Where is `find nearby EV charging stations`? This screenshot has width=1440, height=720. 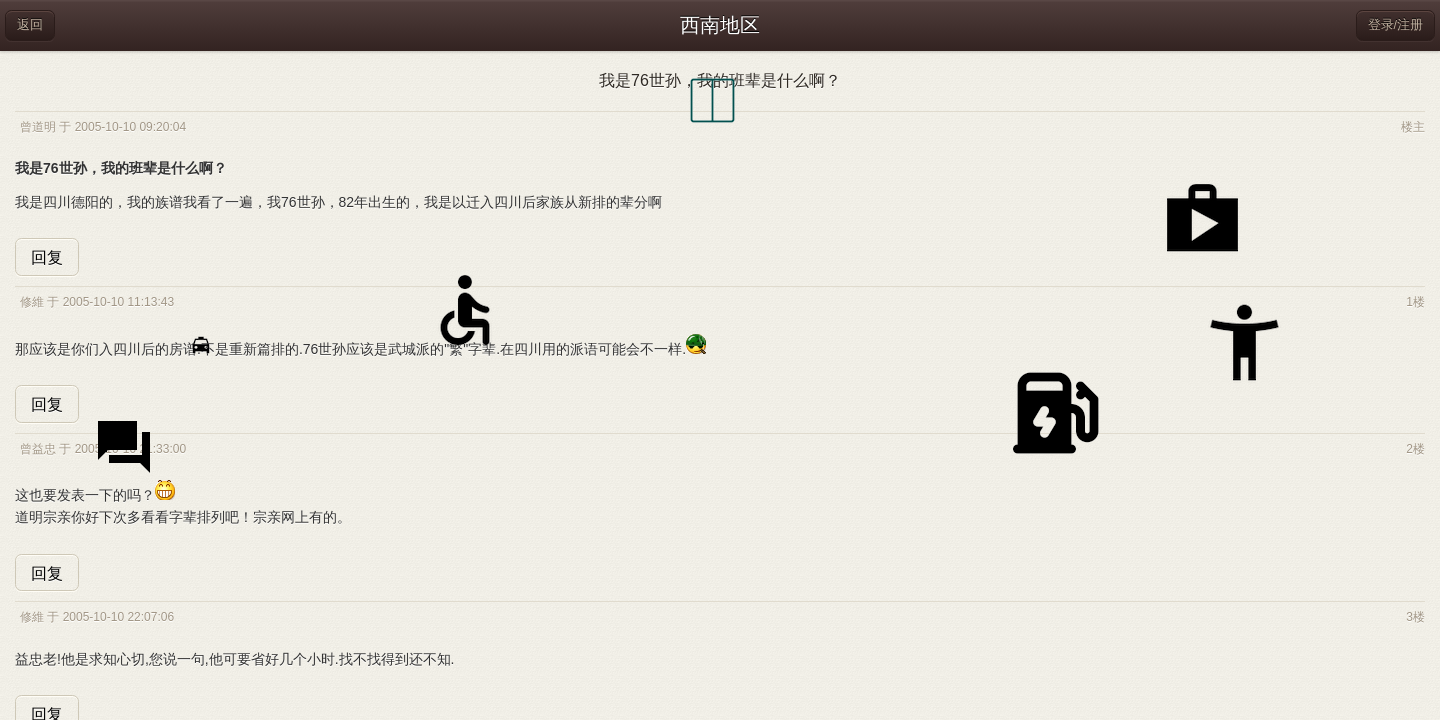
find nearby EV charging stations is located at coordinates (1058, 413).